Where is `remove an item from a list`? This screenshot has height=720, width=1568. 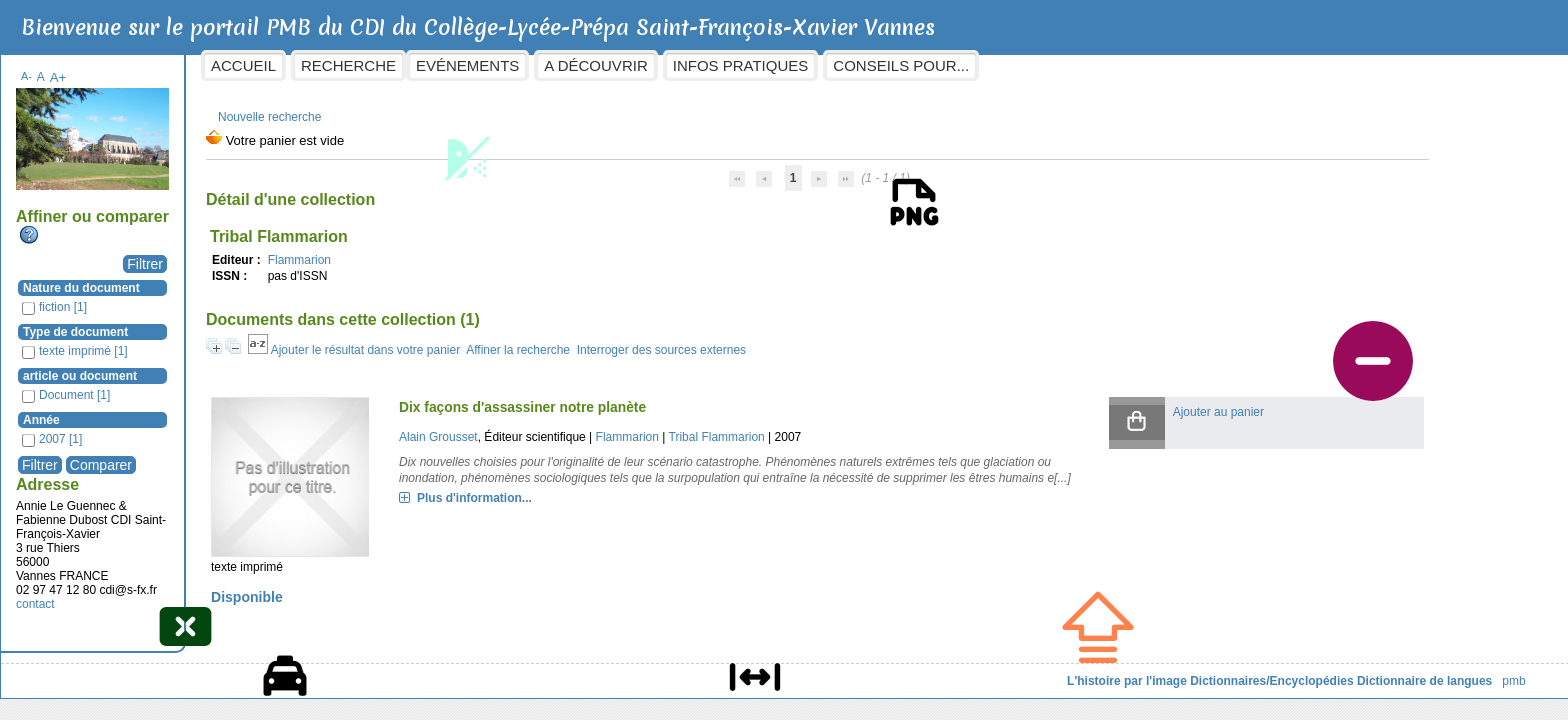 remove an item from a list is located at coordinates (1373, 361).